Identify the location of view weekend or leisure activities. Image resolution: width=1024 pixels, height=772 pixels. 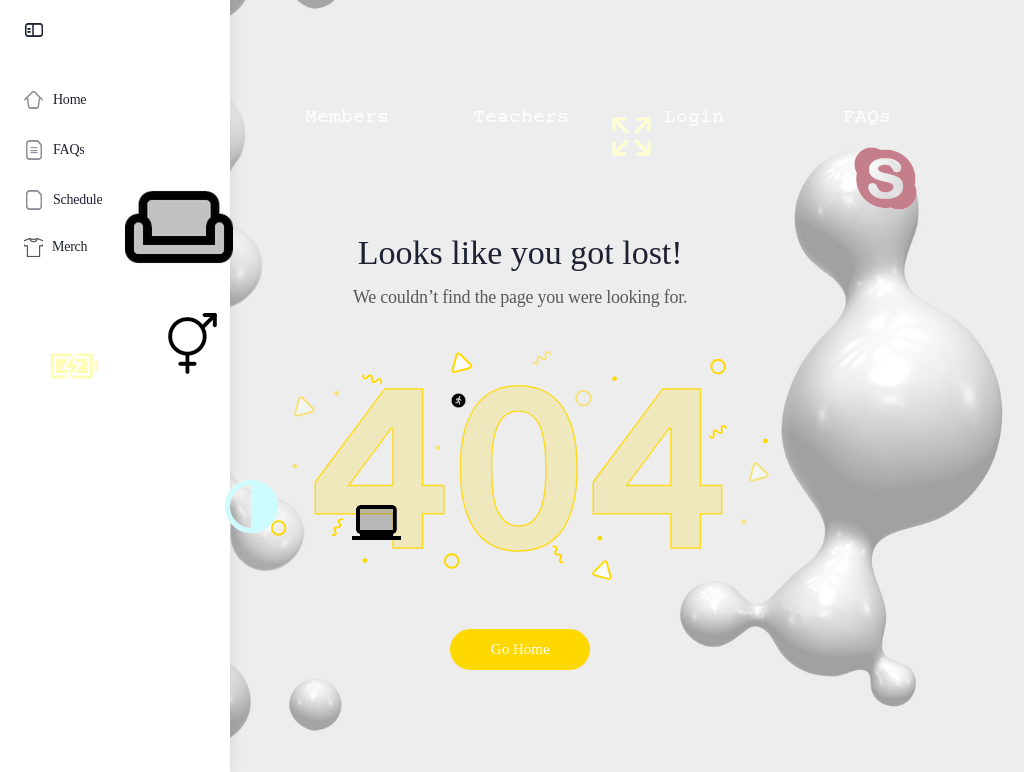
(179, 227).